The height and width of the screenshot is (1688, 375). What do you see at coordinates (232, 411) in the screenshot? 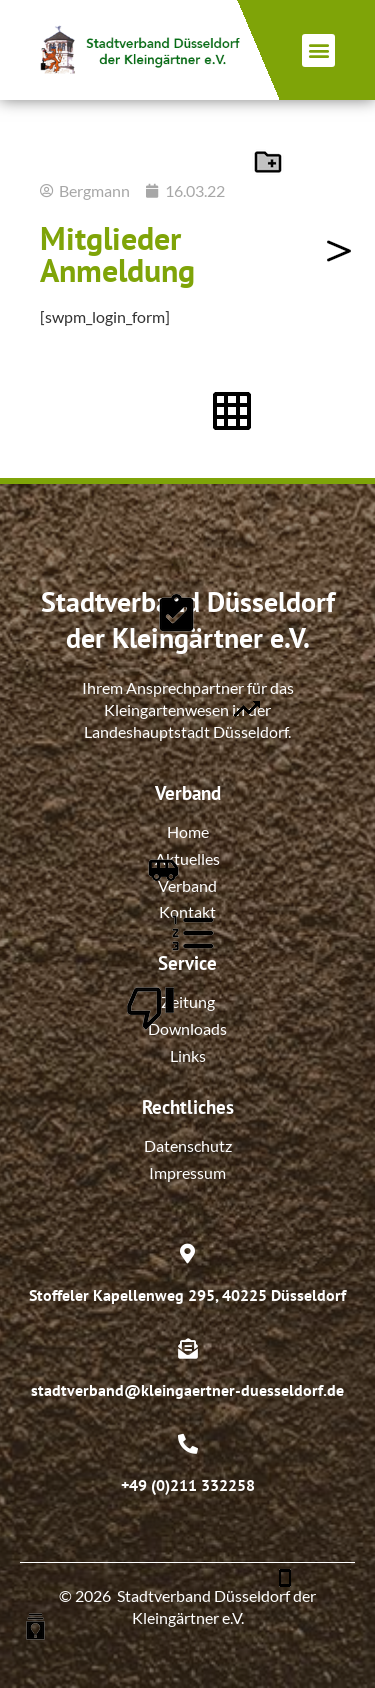
I see `toggle grid view layout` at bounding box center [232, 411].